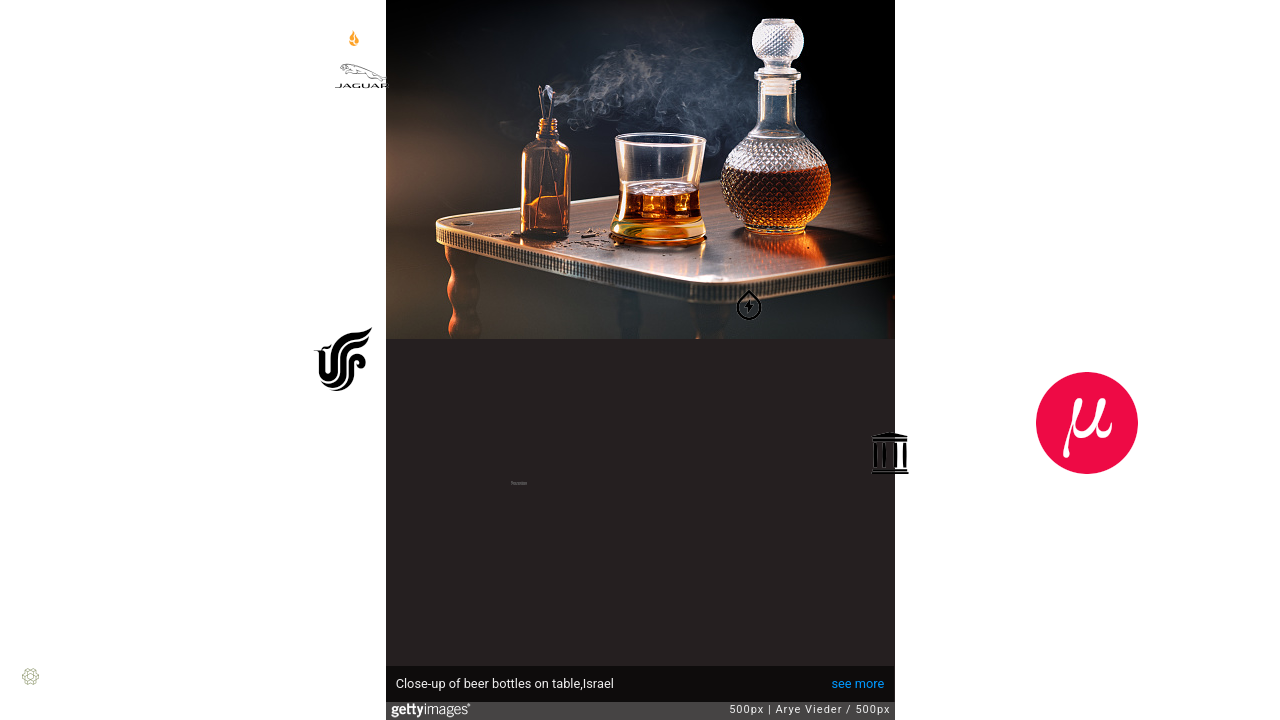 The height and width of the screenshot is (720, 1280). I want to click on prevention magazine brand logo, so click(519, 483).